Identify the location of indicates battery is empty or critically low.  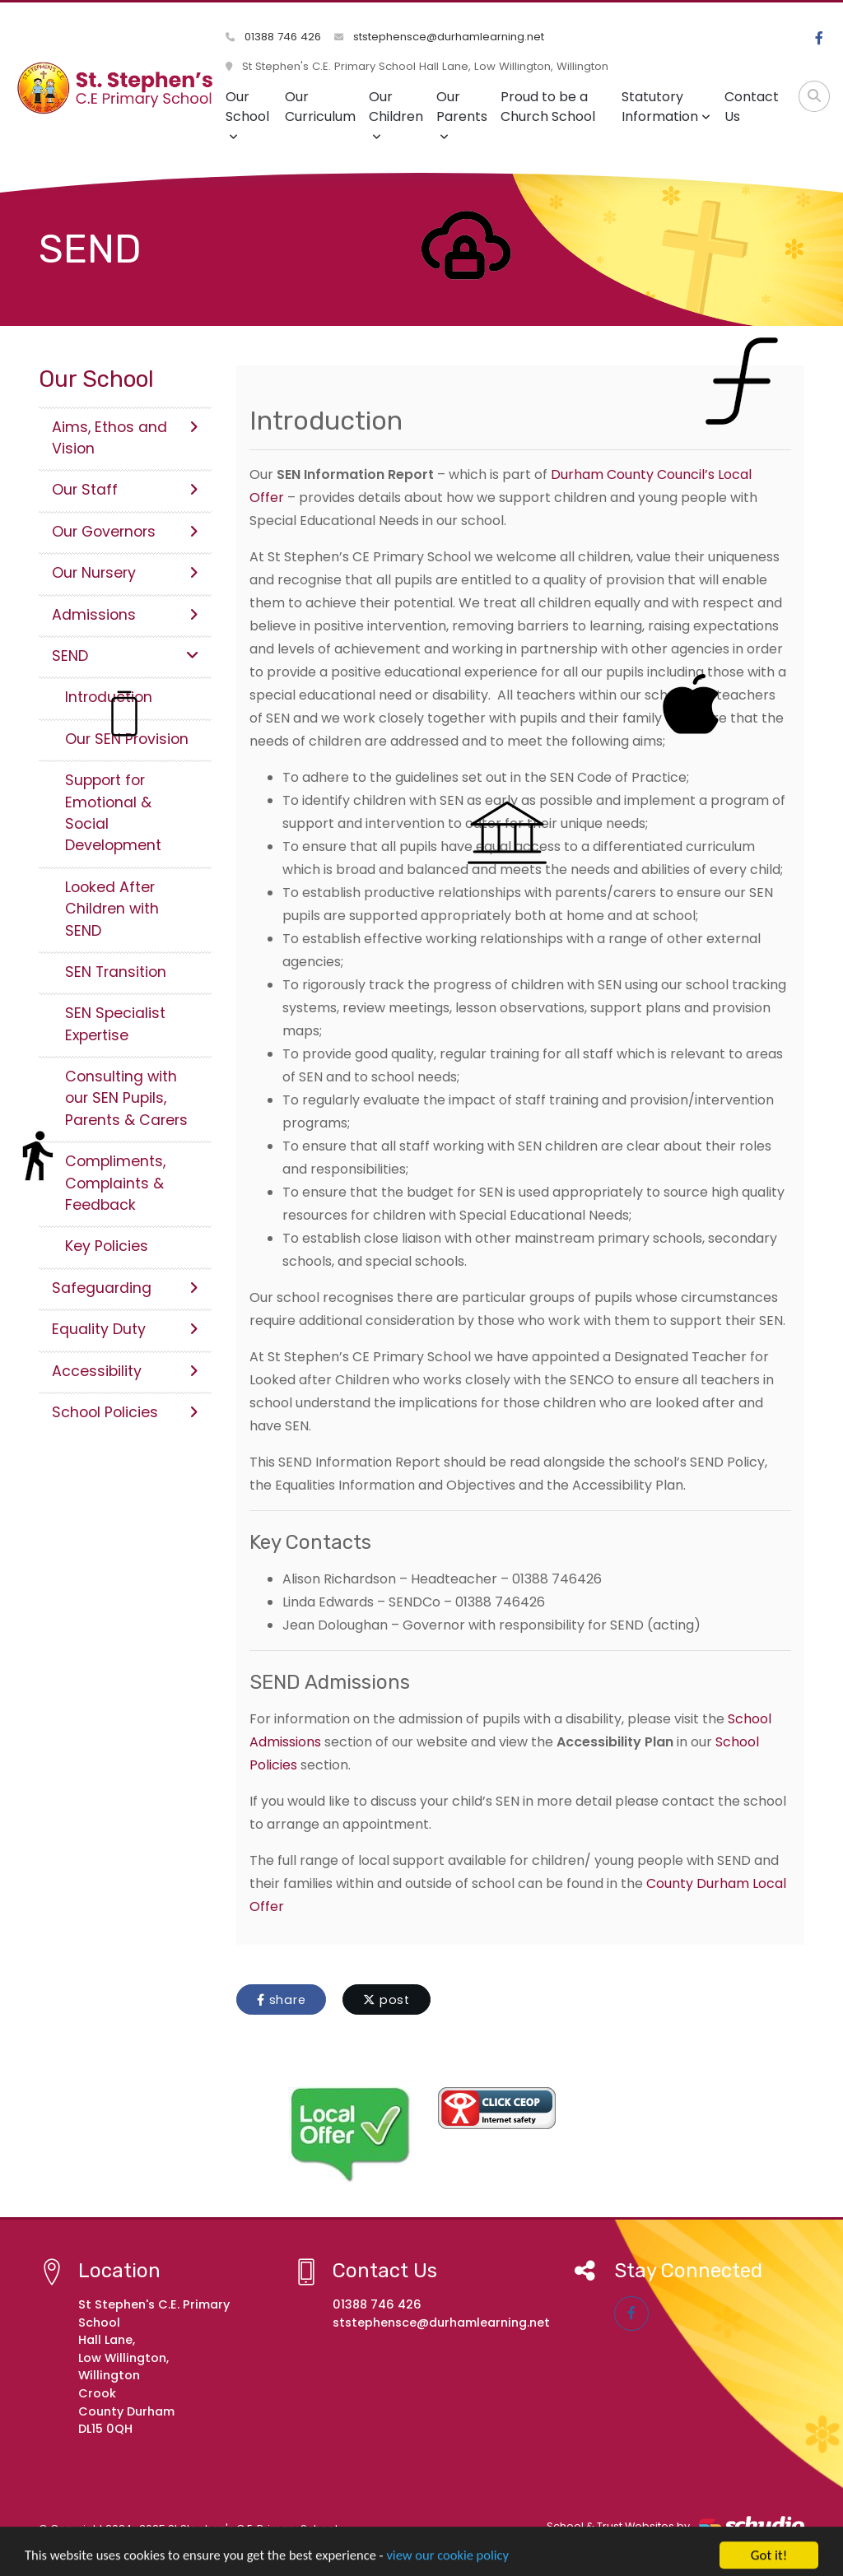
(124, 714).